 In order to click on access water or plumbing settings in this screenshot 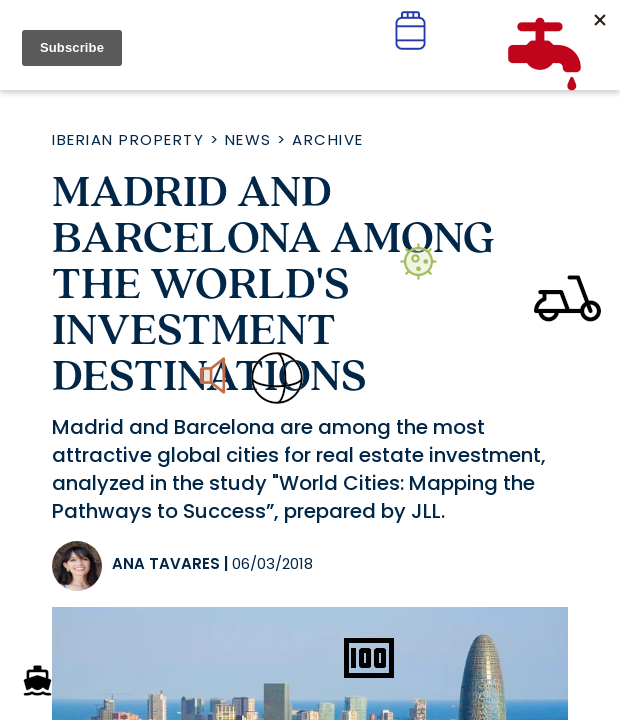, I will do `click(544, 49)`.